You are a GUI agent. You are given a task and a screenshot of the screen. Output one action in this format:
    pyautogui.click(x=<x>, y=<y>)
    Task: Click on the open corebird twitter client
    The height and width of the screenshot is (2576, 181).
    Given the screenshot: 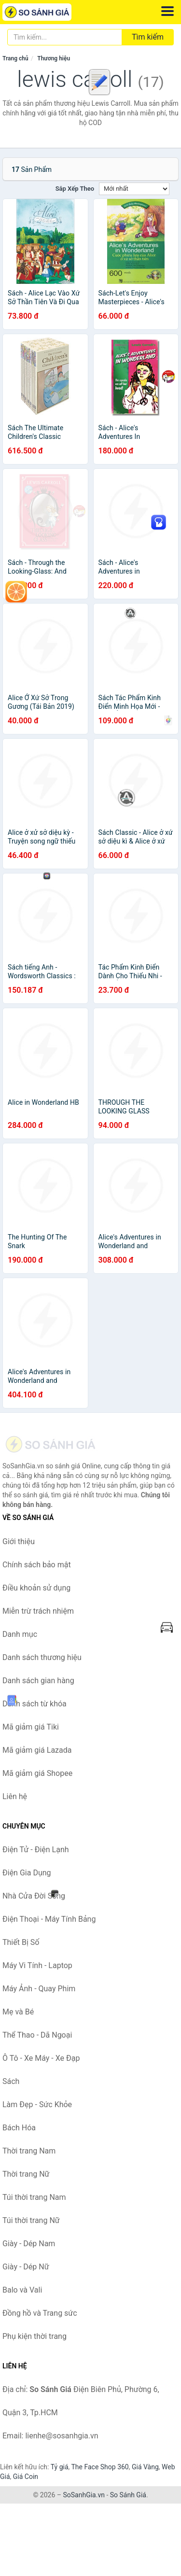 What is the action you would take?
    pyautogui.click(x=47, y=876)
    